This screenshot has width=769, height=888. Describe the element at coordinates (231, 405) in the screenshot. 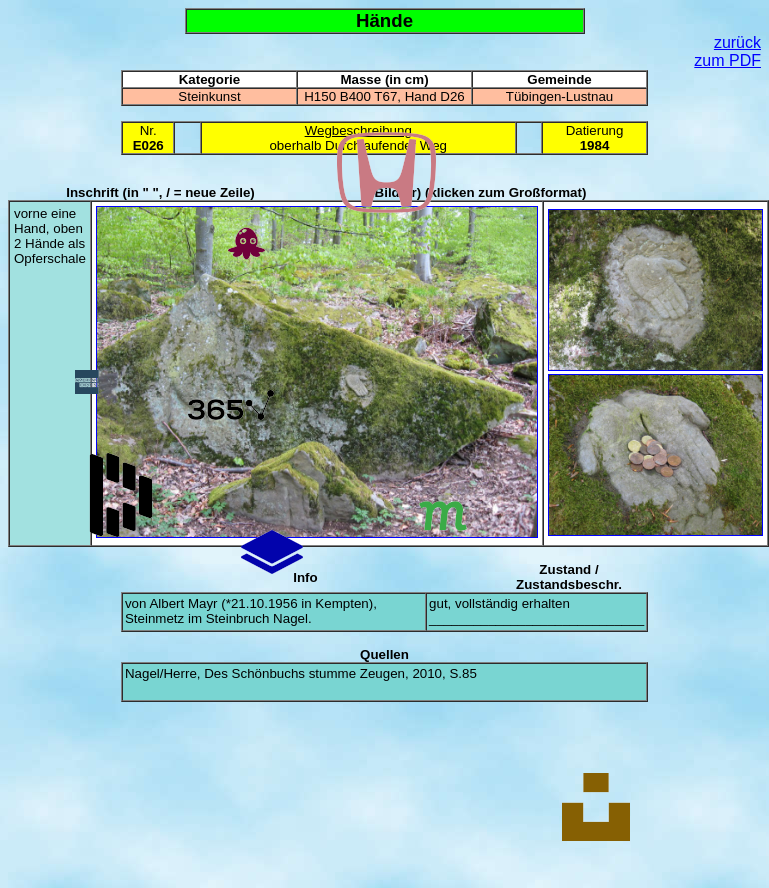

I see `365 data science logo` at that location.